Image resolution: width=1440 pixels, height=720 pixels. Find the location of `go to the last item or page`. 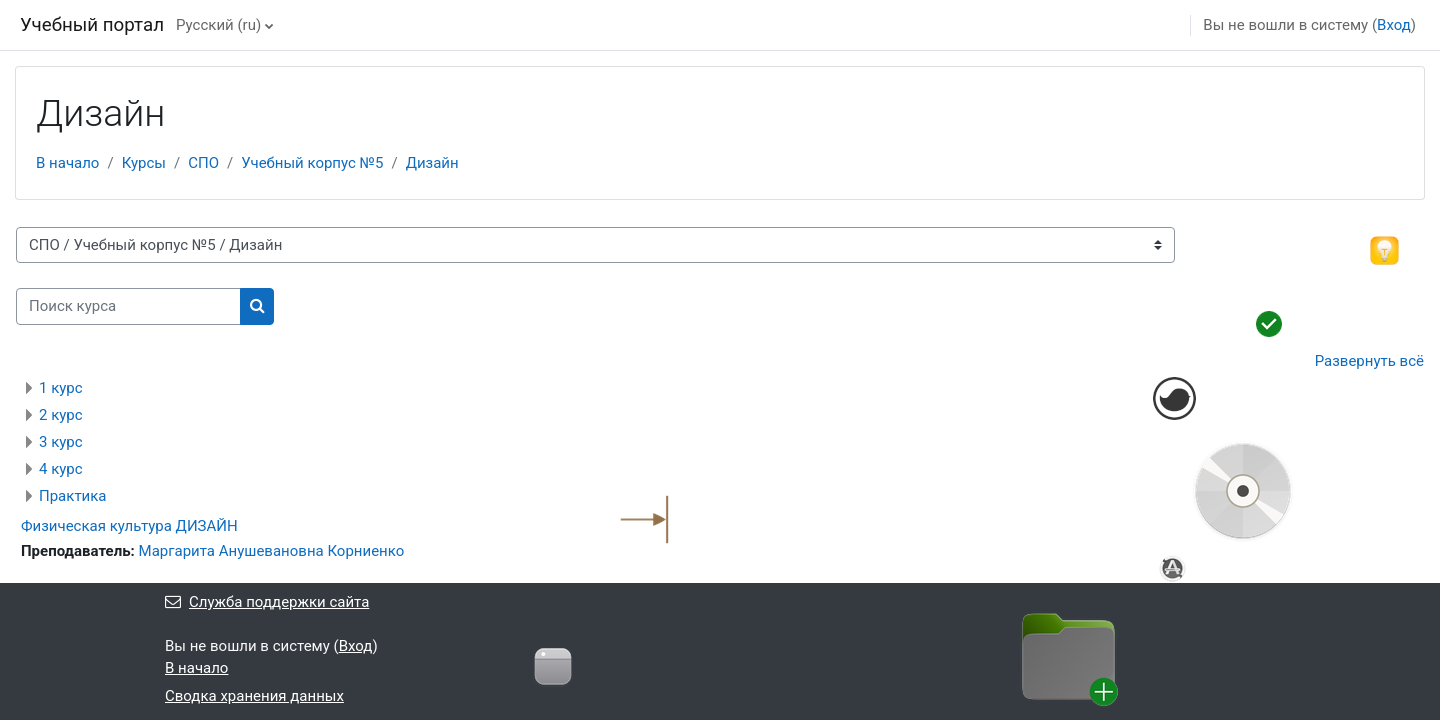

go to the last item or page is located at coordinates (644, 519).